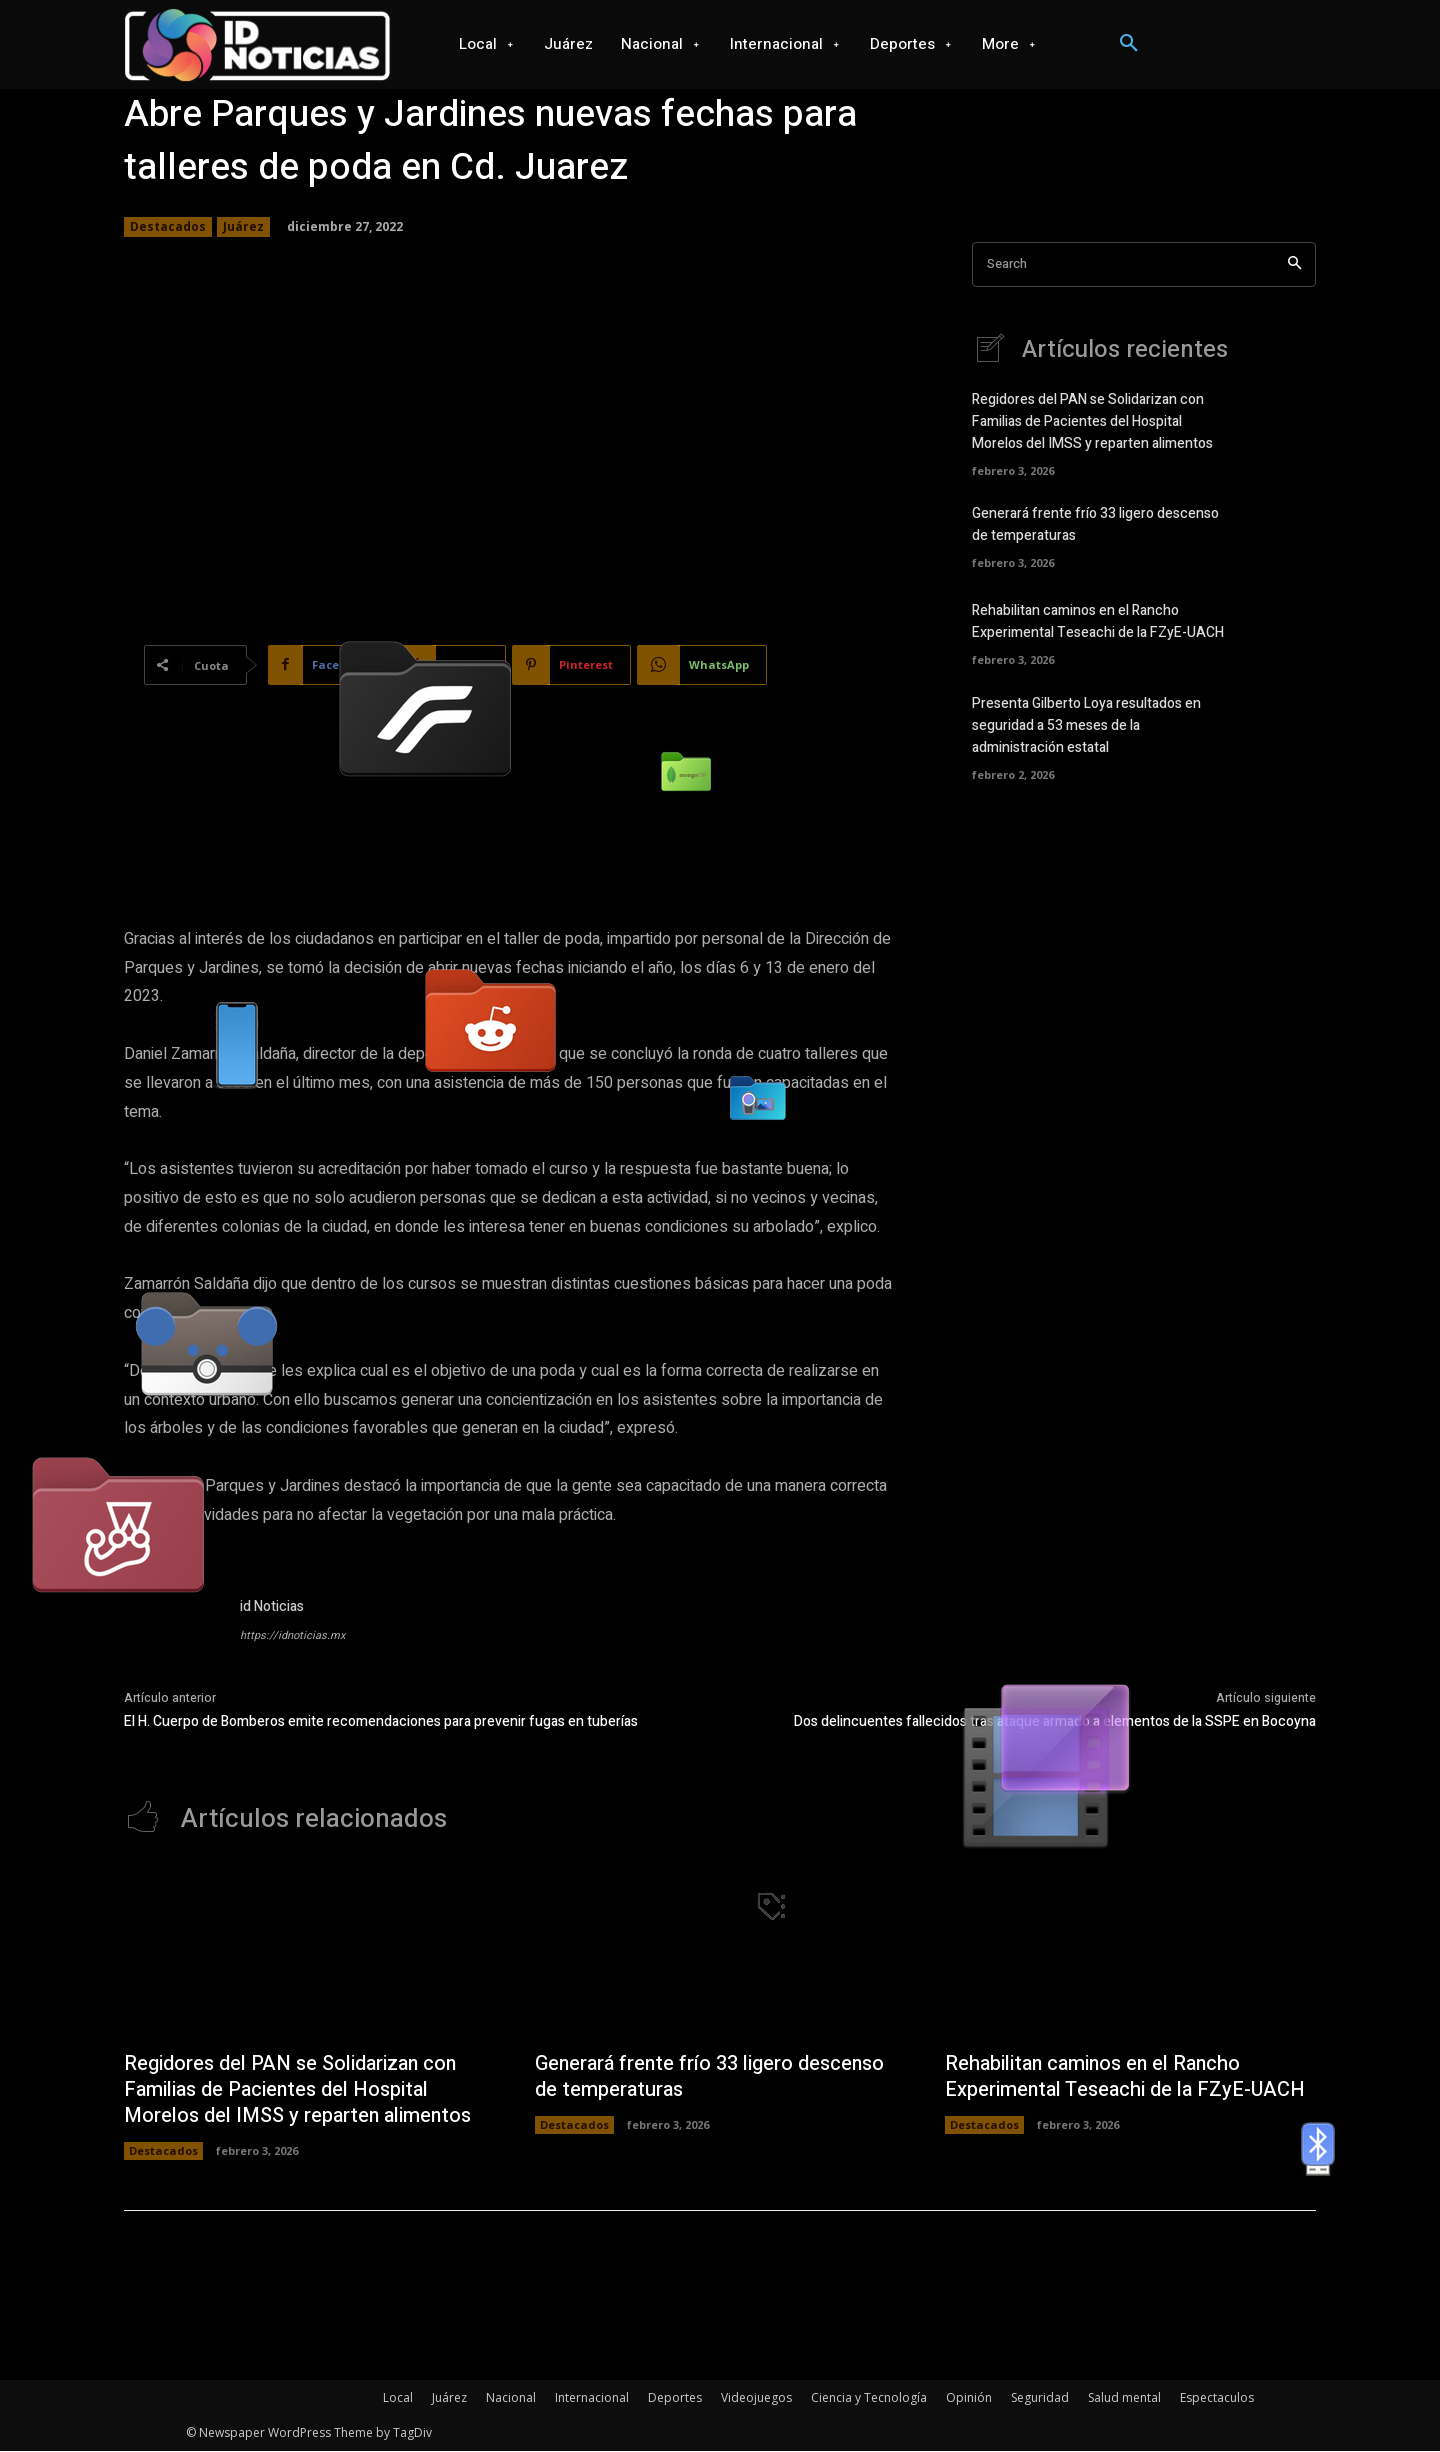 The width and height of the screenshot is (1440, 2452). I want to click on apply filters to video clips in iMovie, so click(1046, 1767).